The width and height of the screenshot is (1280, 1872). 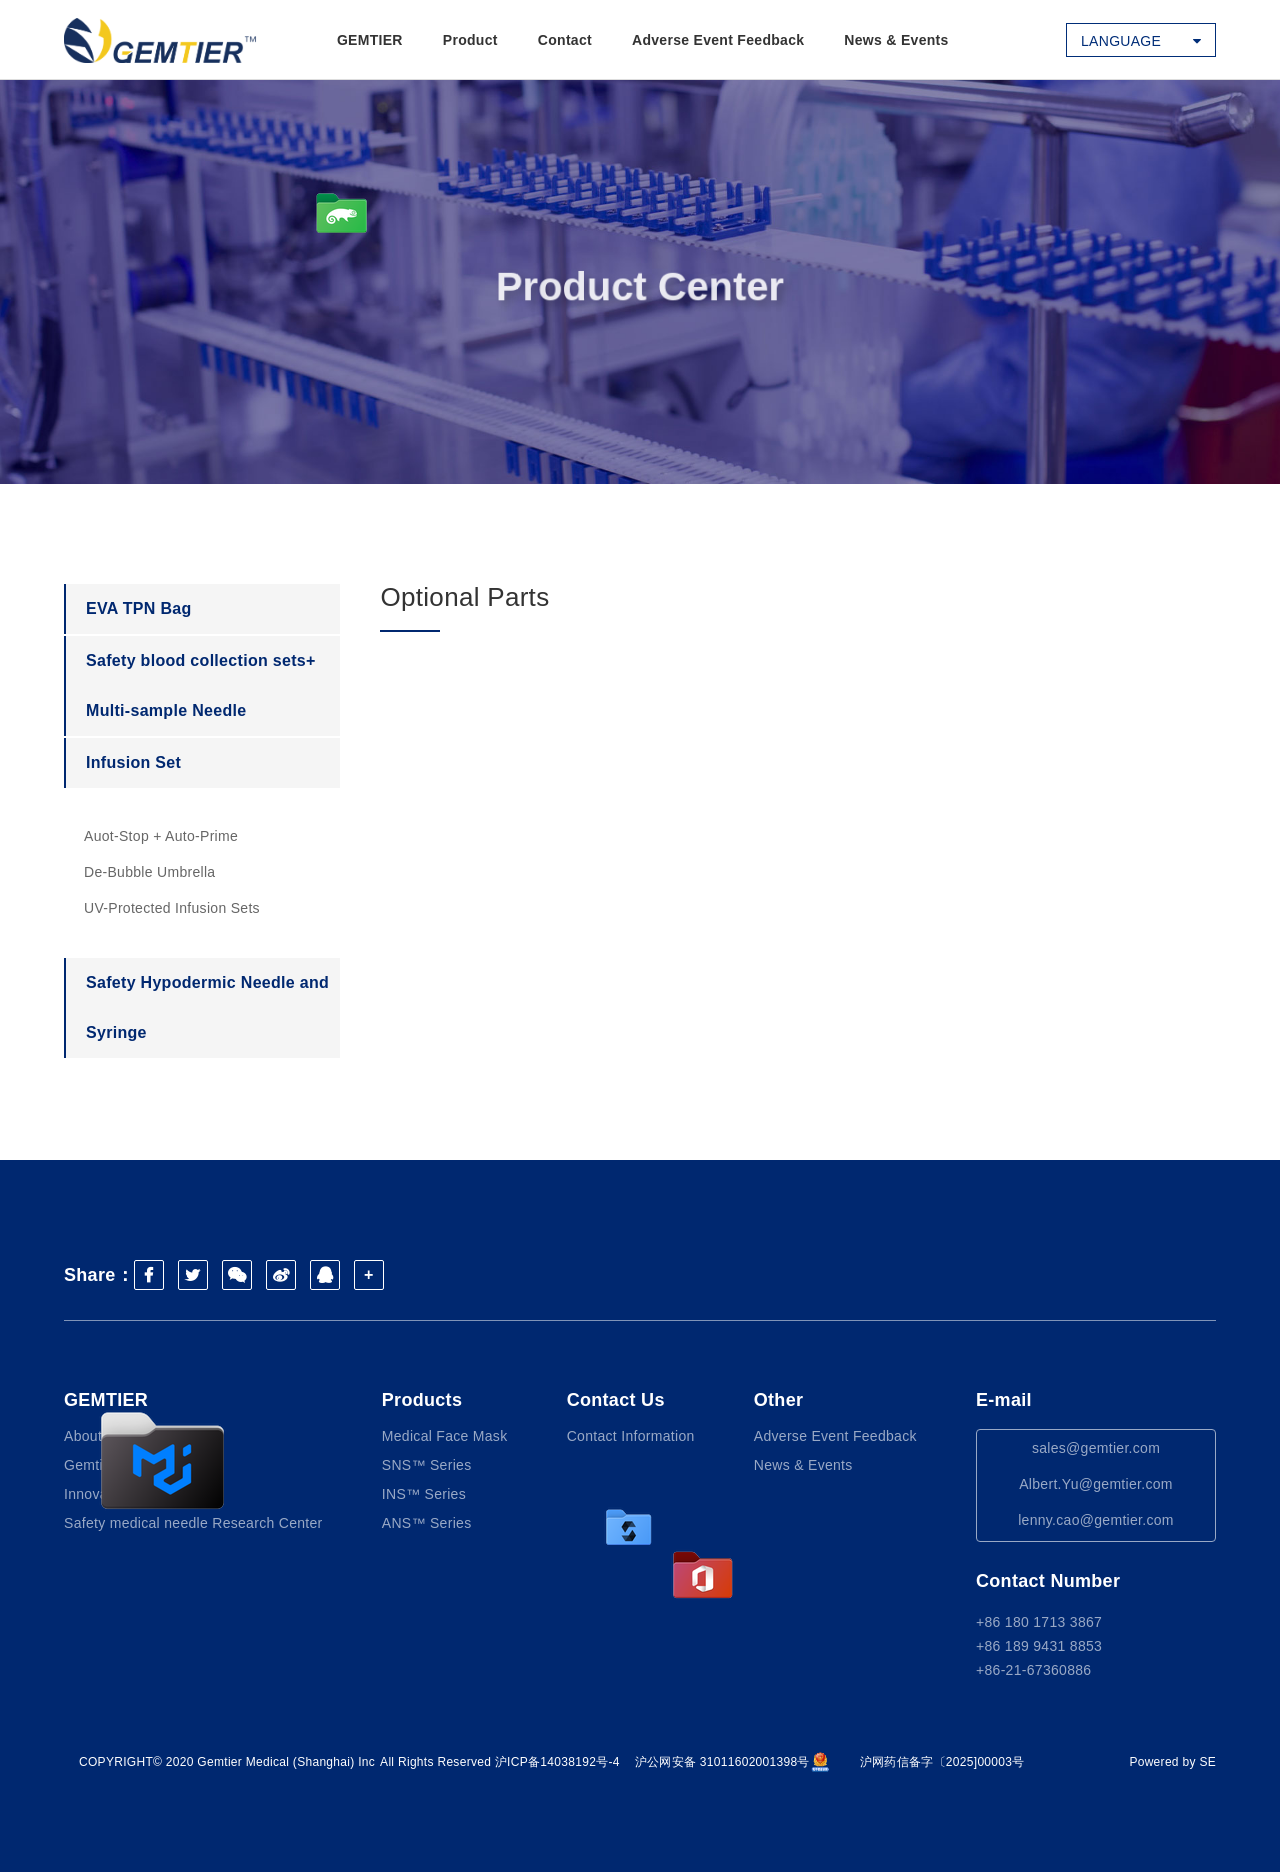 I want to click on open the openSUSE linux files folder, so click(x=341, y=214).